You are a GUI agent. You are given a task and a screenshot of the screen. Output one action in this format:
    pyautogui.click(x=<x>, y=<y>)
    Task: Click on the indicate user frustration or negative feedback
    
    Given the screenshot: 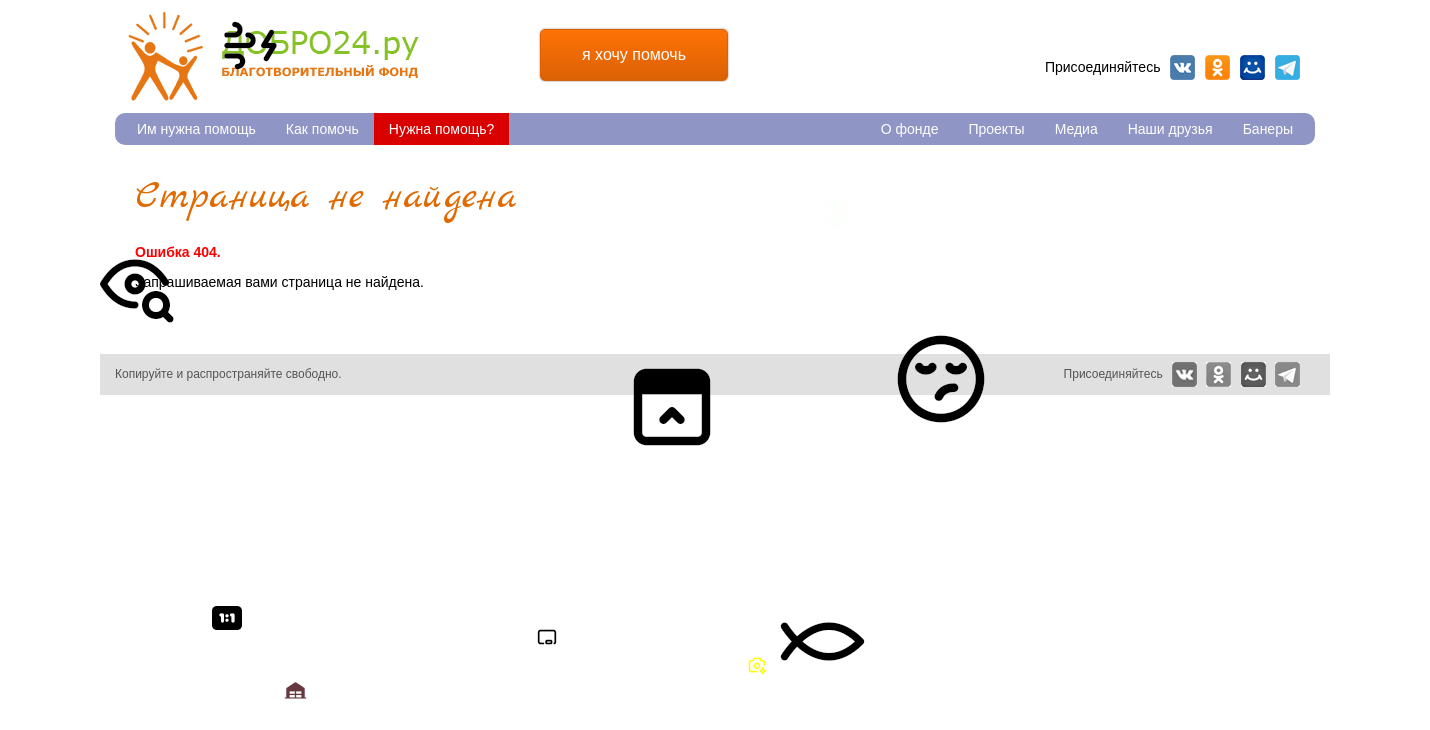 What is the action you would take?
    pyautogui.click(x=941, y=379)
    